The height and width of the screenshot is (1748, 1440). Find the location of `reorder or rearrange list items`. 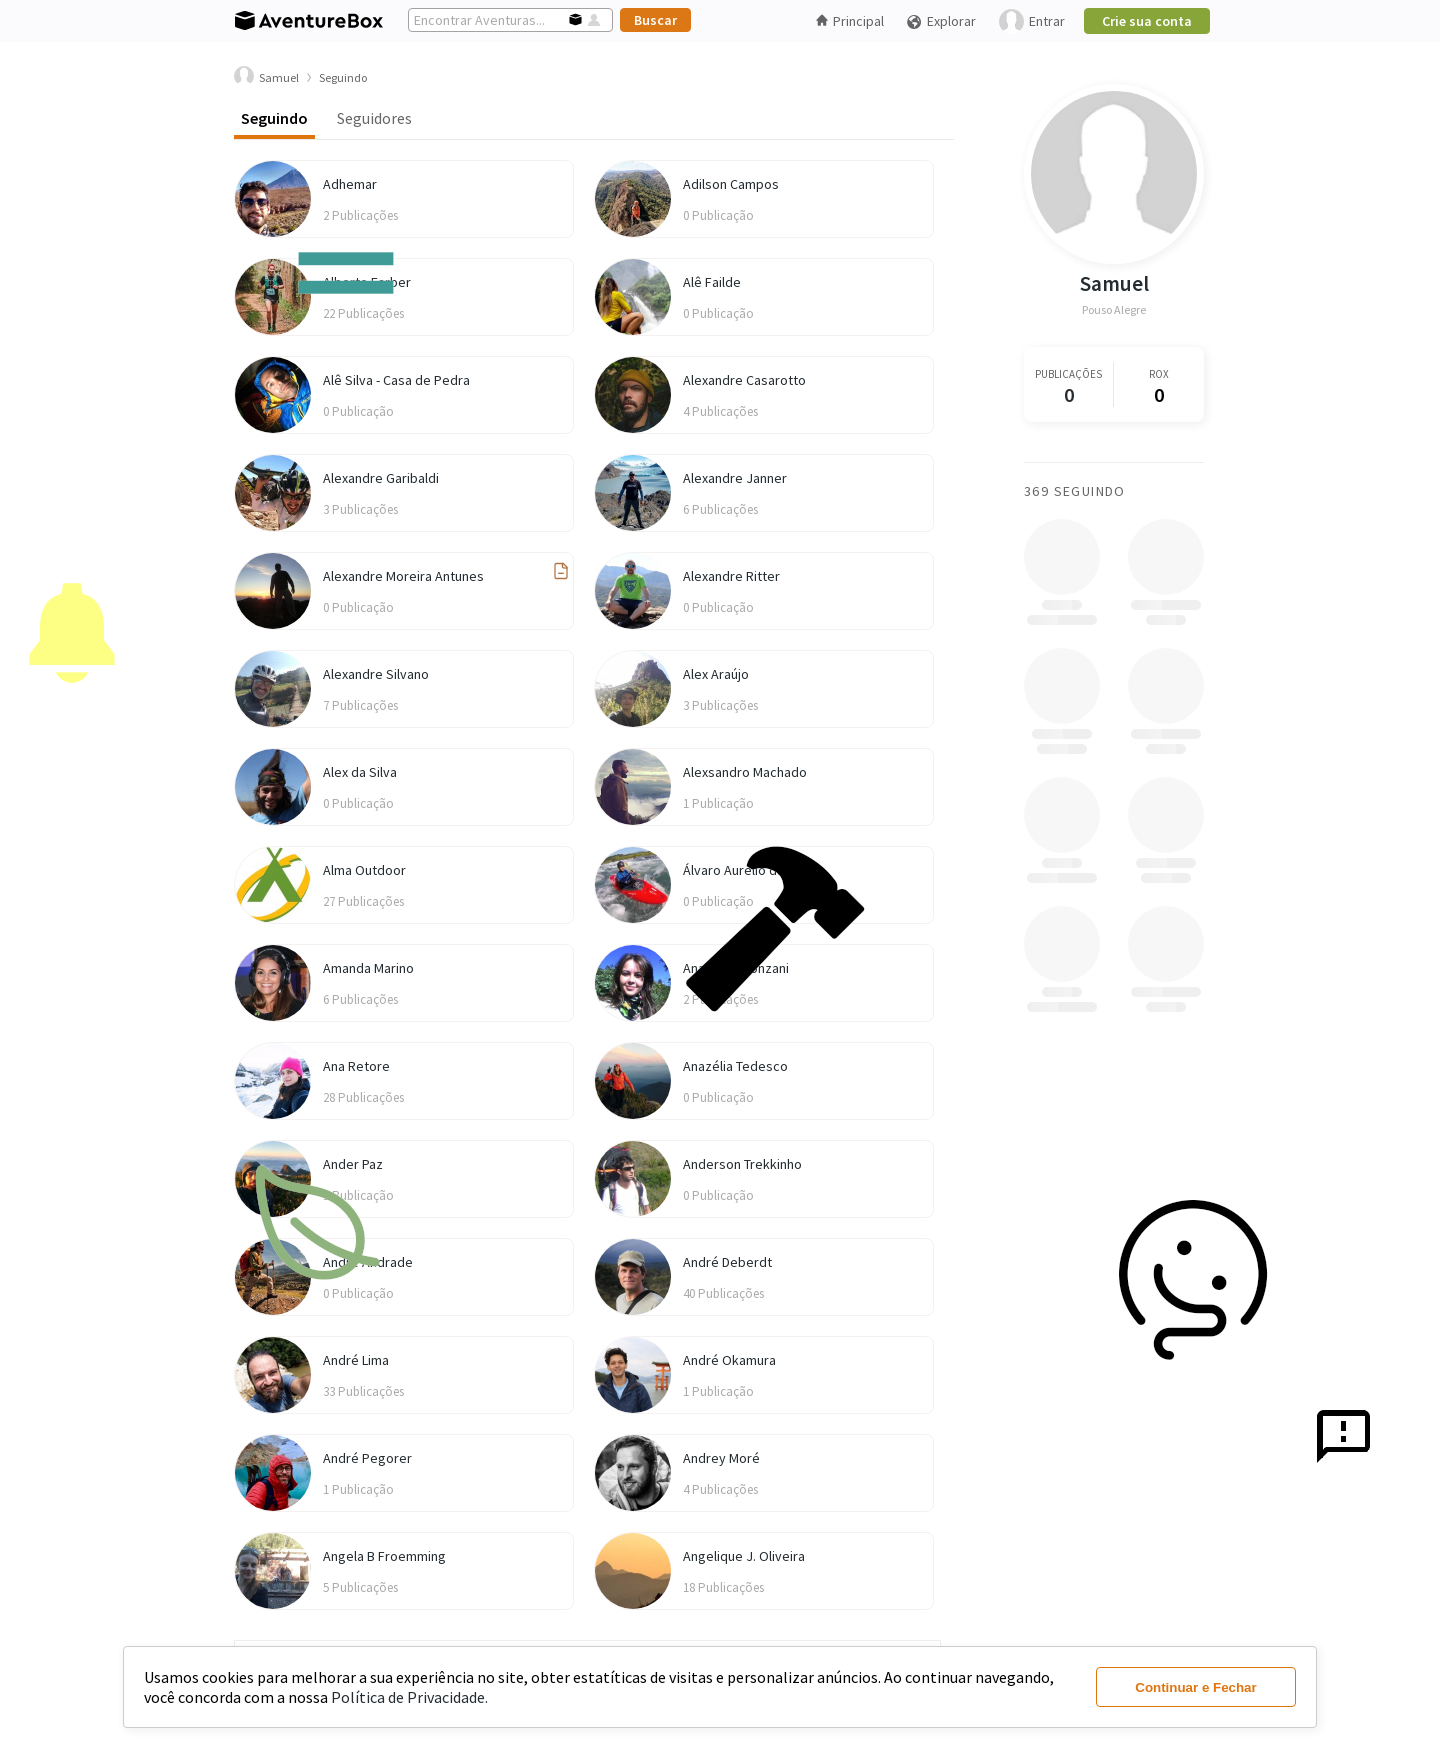

reorder or rearrange list items is located at coordinates (346, 273).